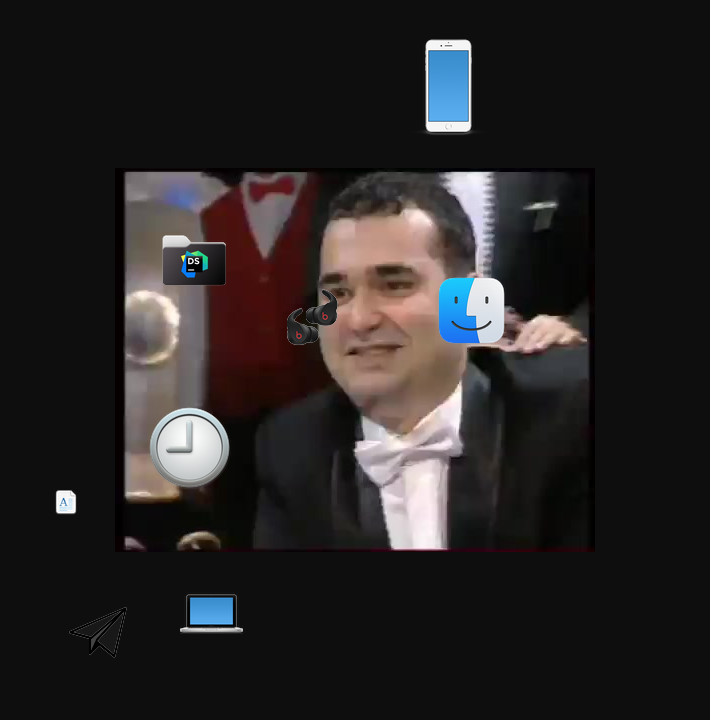 This screenshot has height=720, width=710. Describe the element at coordinates (98, 633) in the screenshot. I see `view sent messages folder` at that location.